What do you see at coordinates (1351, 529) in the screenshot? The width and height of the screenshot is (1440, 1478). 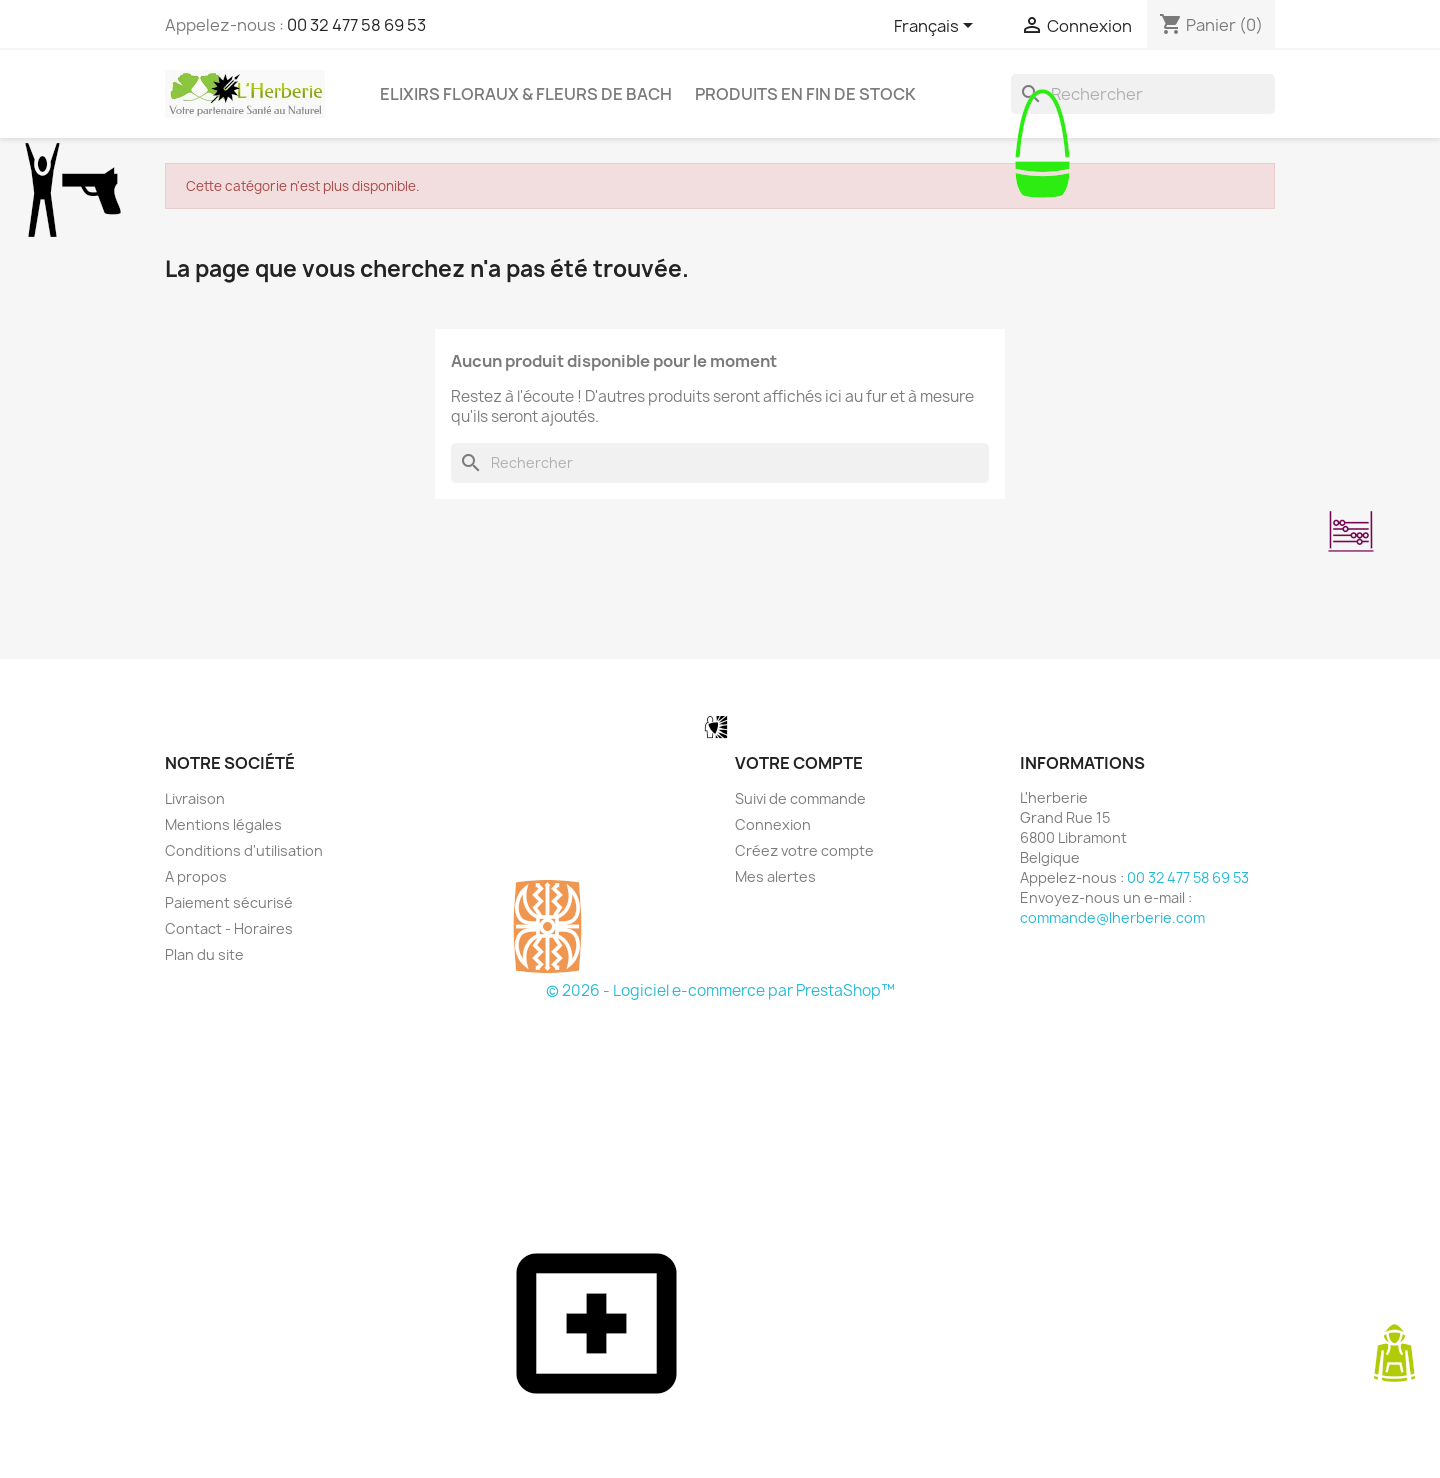 I see `open calculator or counting tool` at bounding box center [1351, 529].